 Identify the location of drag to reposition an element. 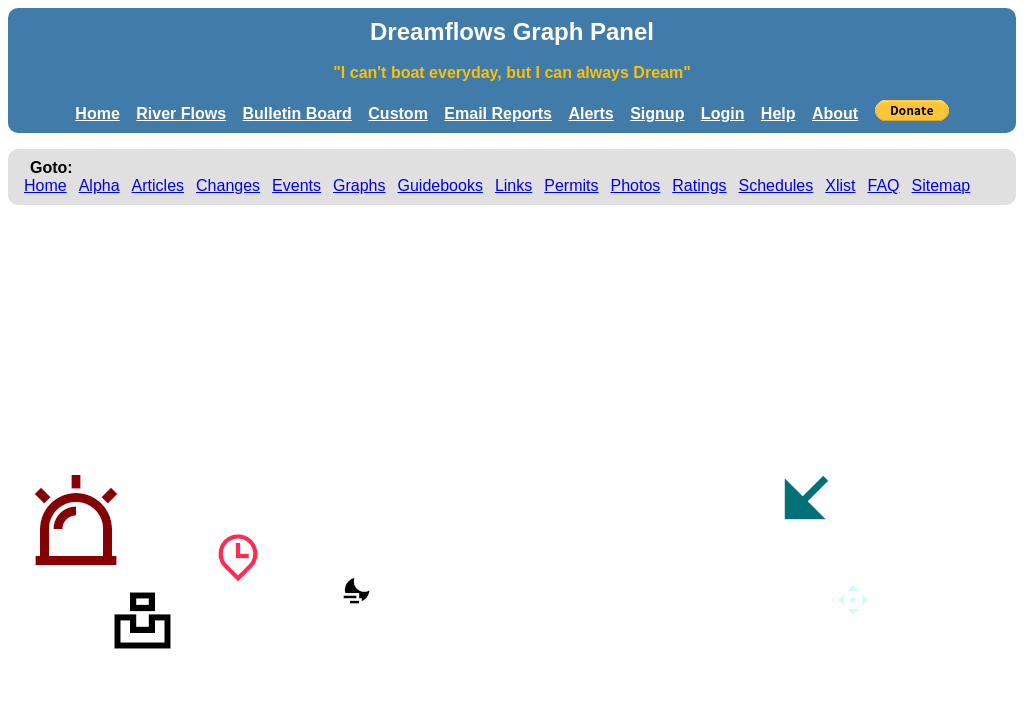
(853, 600).